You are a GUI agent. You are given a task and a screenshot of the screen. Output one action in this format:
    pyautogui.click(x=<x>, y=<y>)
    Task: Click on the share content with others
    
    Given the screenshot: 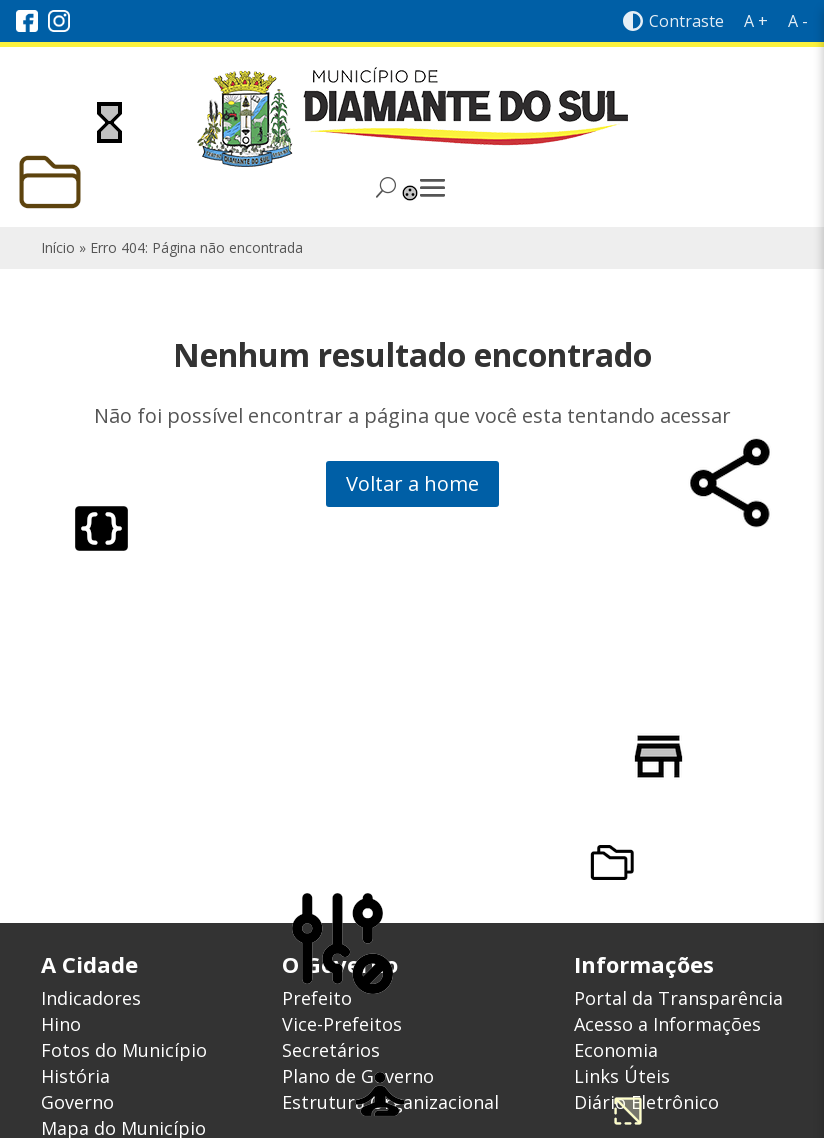 What is the action you would take?
    pyautogui.click(x=730, y=483)
    